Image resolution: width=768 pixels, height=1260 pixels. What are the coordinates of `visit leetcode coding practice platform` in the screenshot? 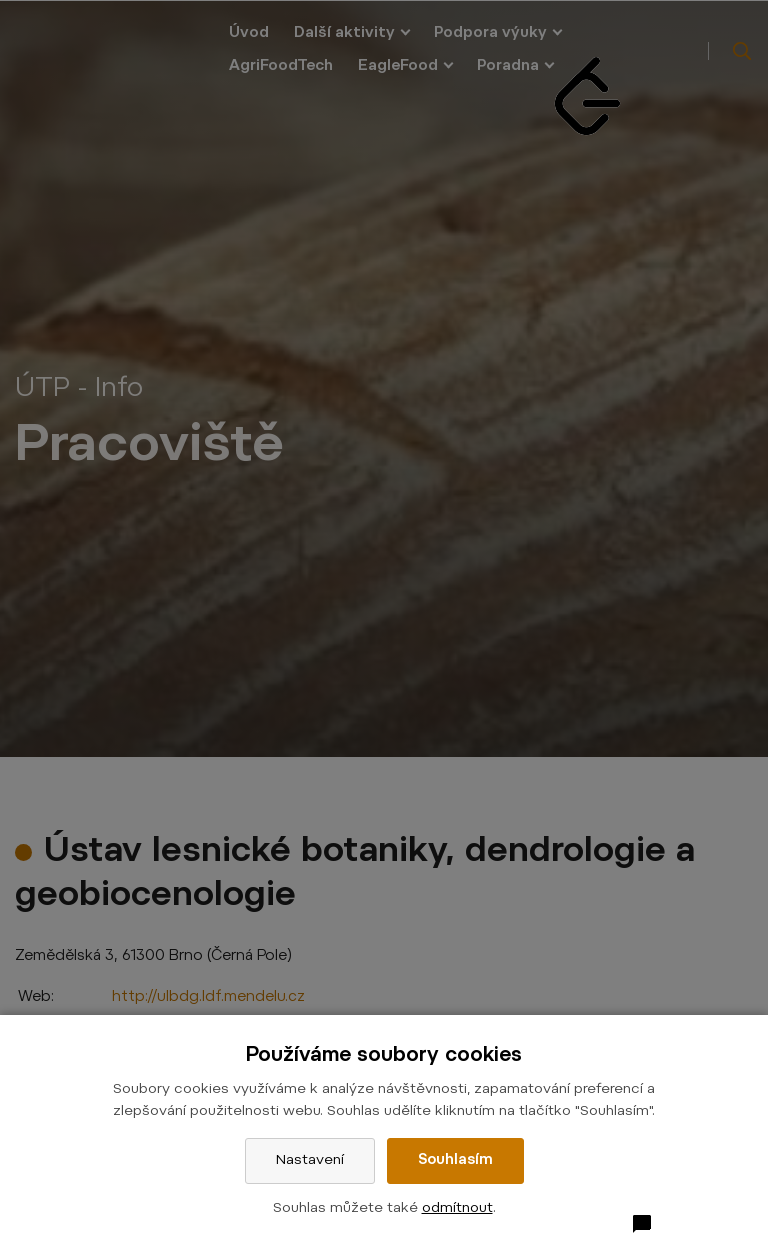 It's located at (586, 99).